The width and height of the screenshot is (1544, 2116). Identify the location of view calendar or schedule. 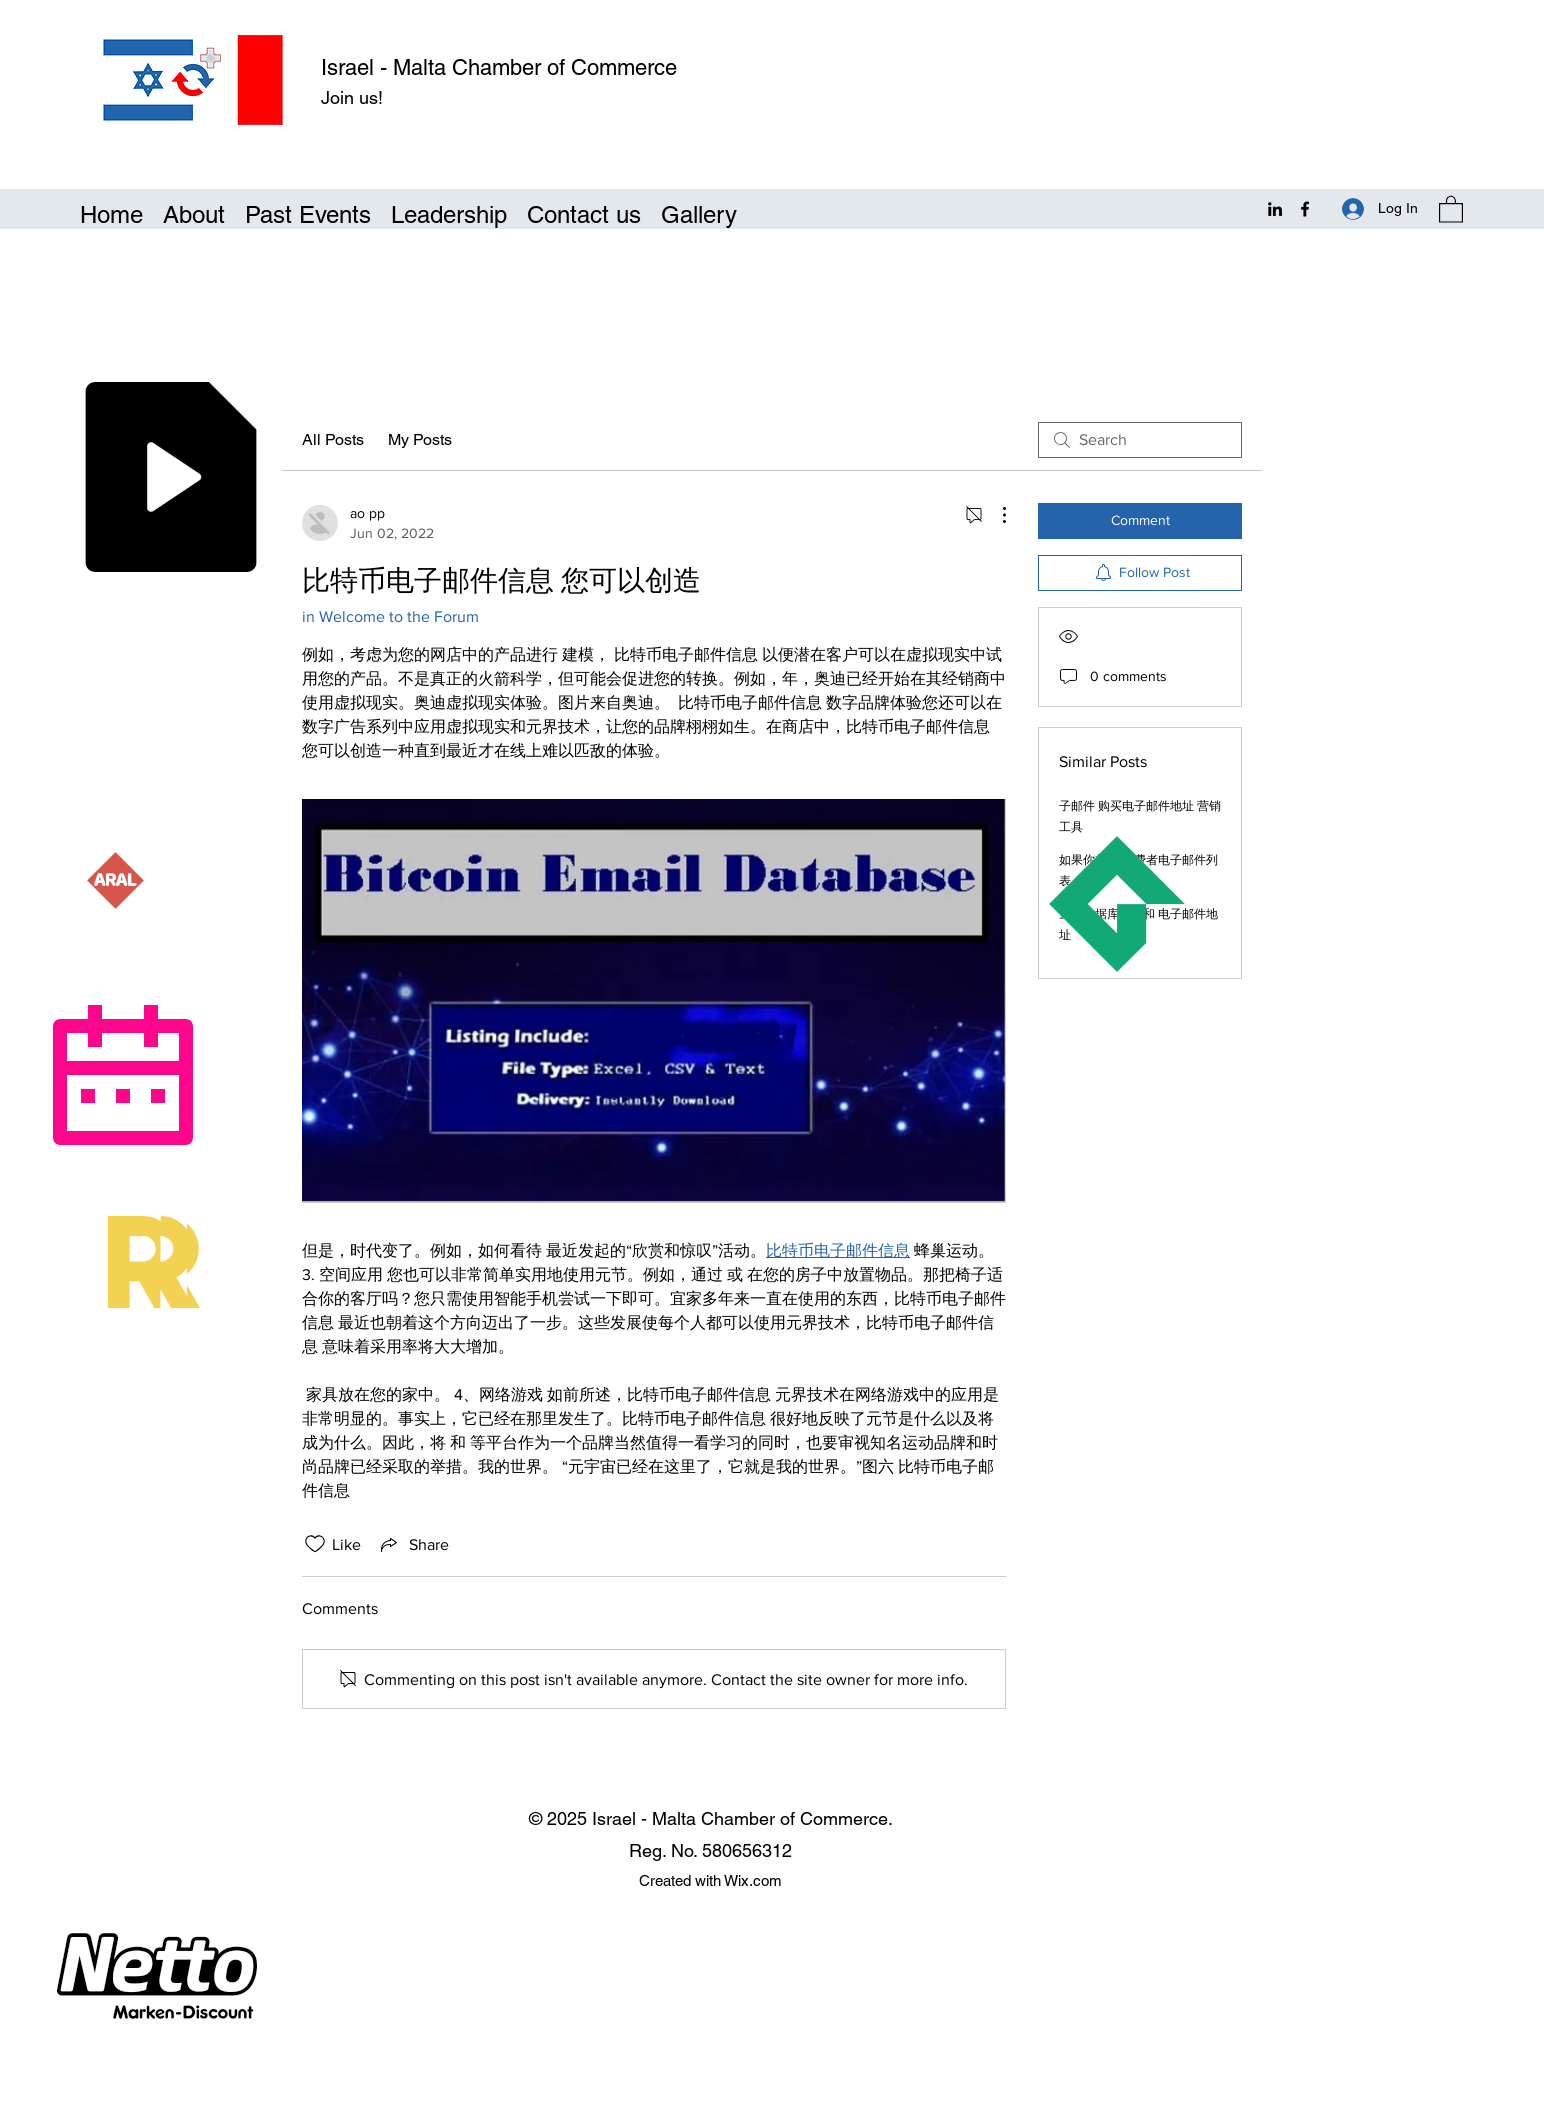
(123, 1082).